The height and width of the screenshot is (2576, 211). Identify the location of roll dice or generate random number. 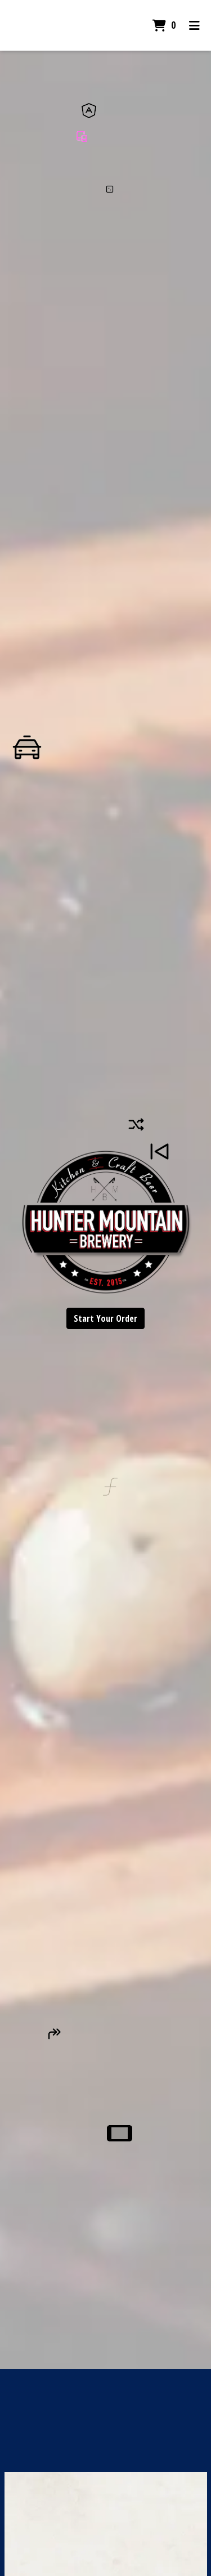
(110, 189).